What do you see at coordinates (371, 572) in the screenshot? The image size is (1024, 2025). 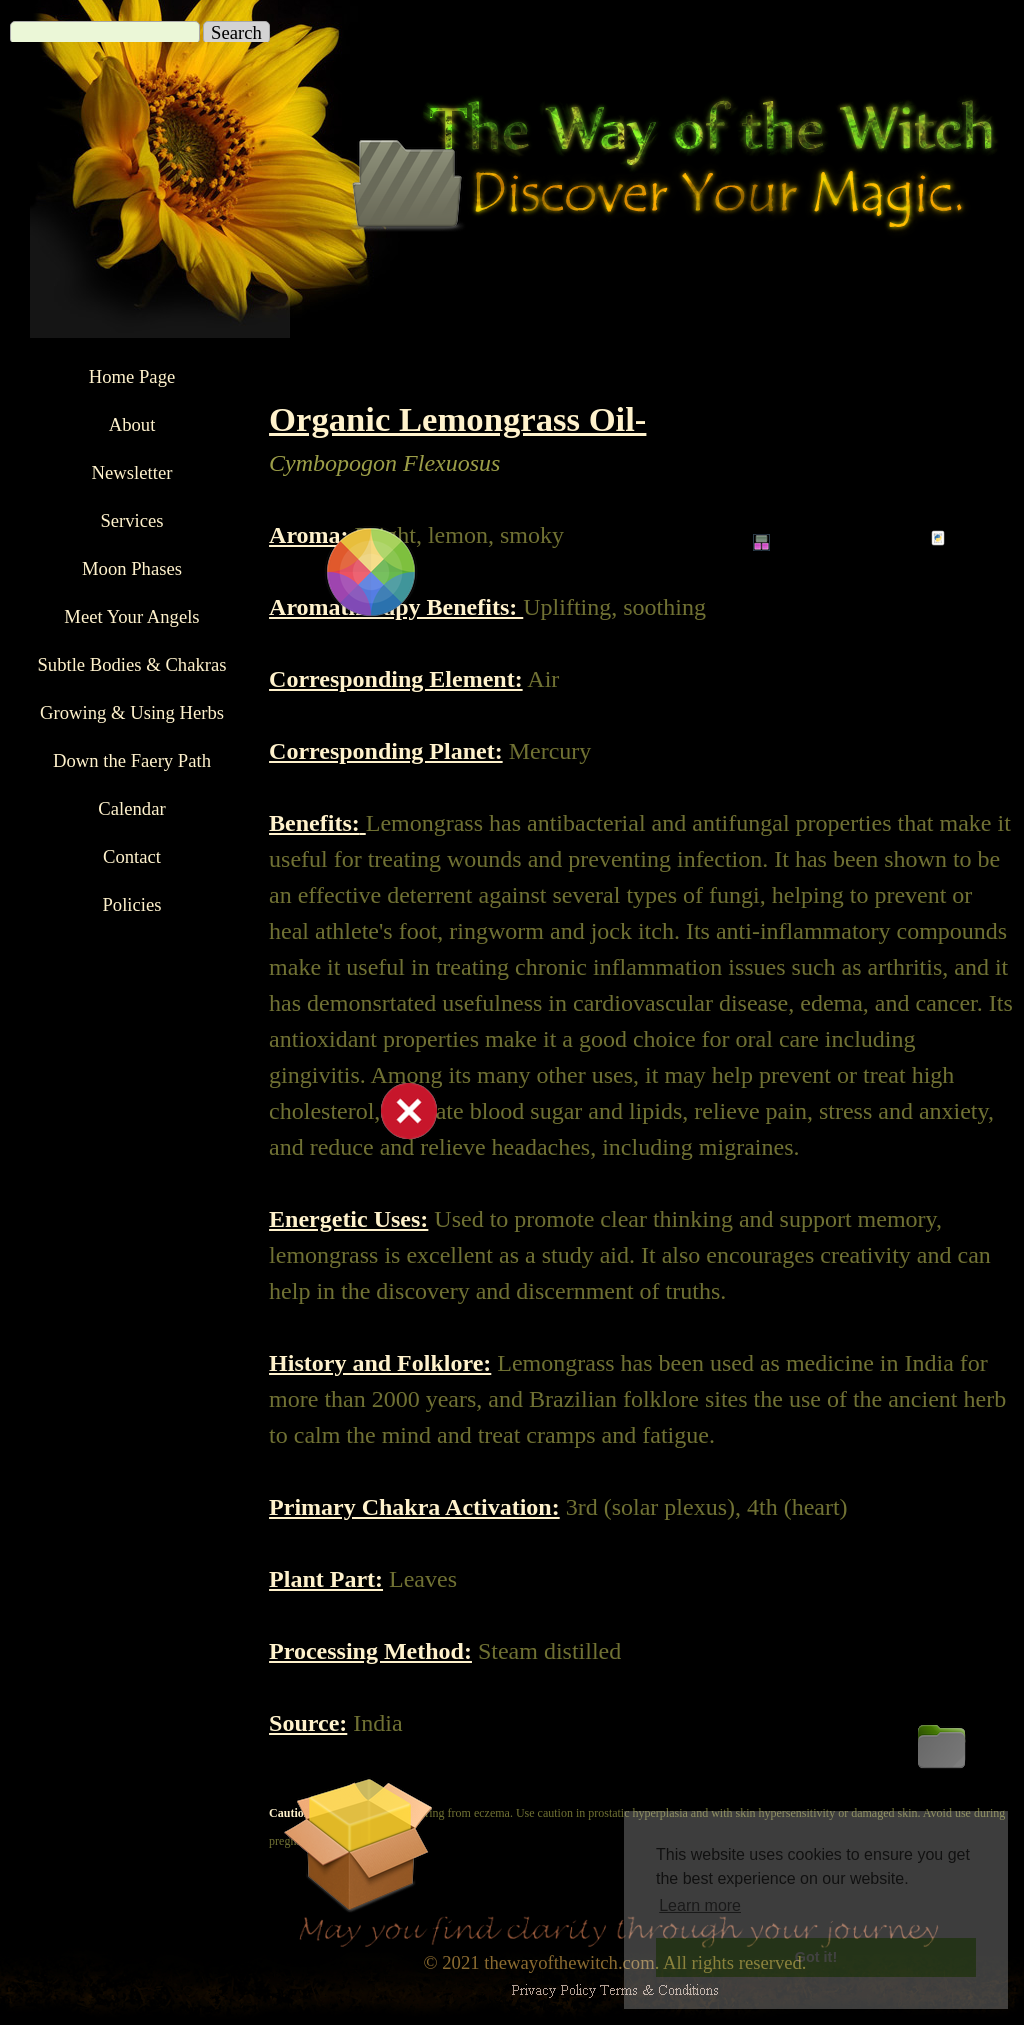 I see `open color preferences or theme settings` at bounding box center [371, 572].